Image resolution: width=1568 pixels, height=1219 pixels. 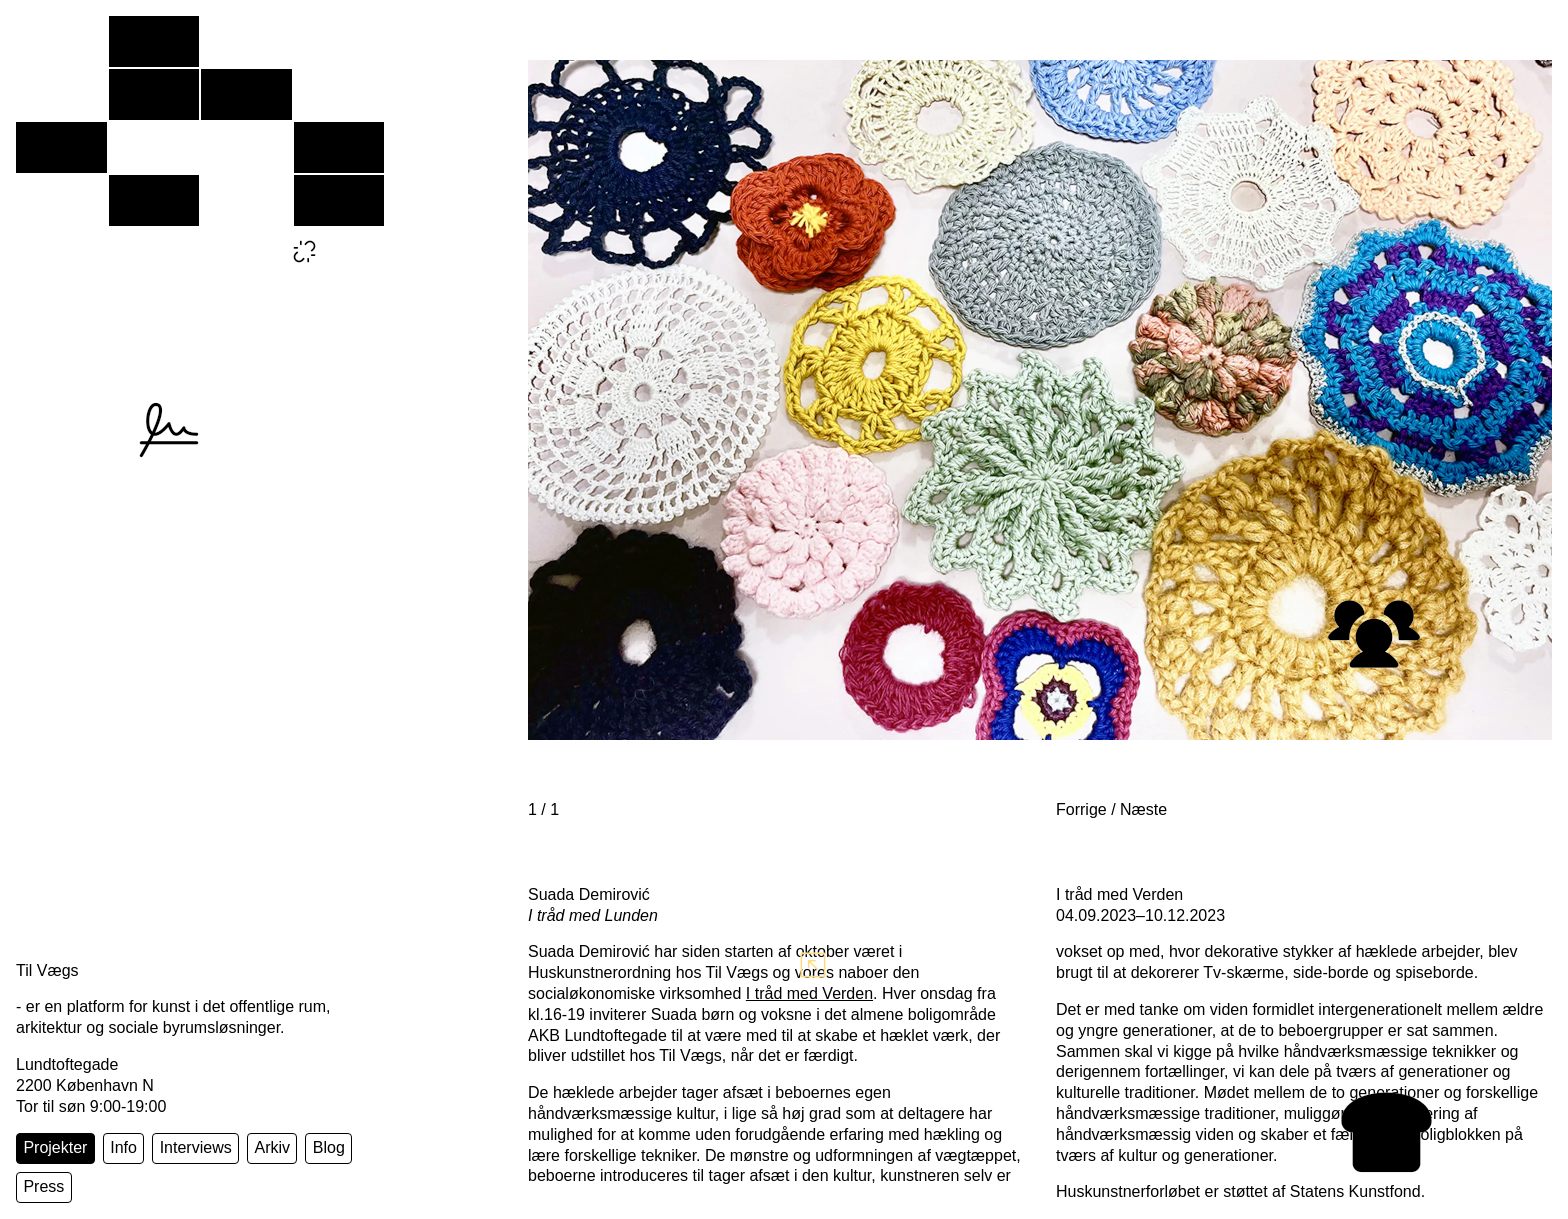 What do you see at coordinates (169, 430) in the screenshot?
I see `add your signature to a document` at bounding box center [169, 430].